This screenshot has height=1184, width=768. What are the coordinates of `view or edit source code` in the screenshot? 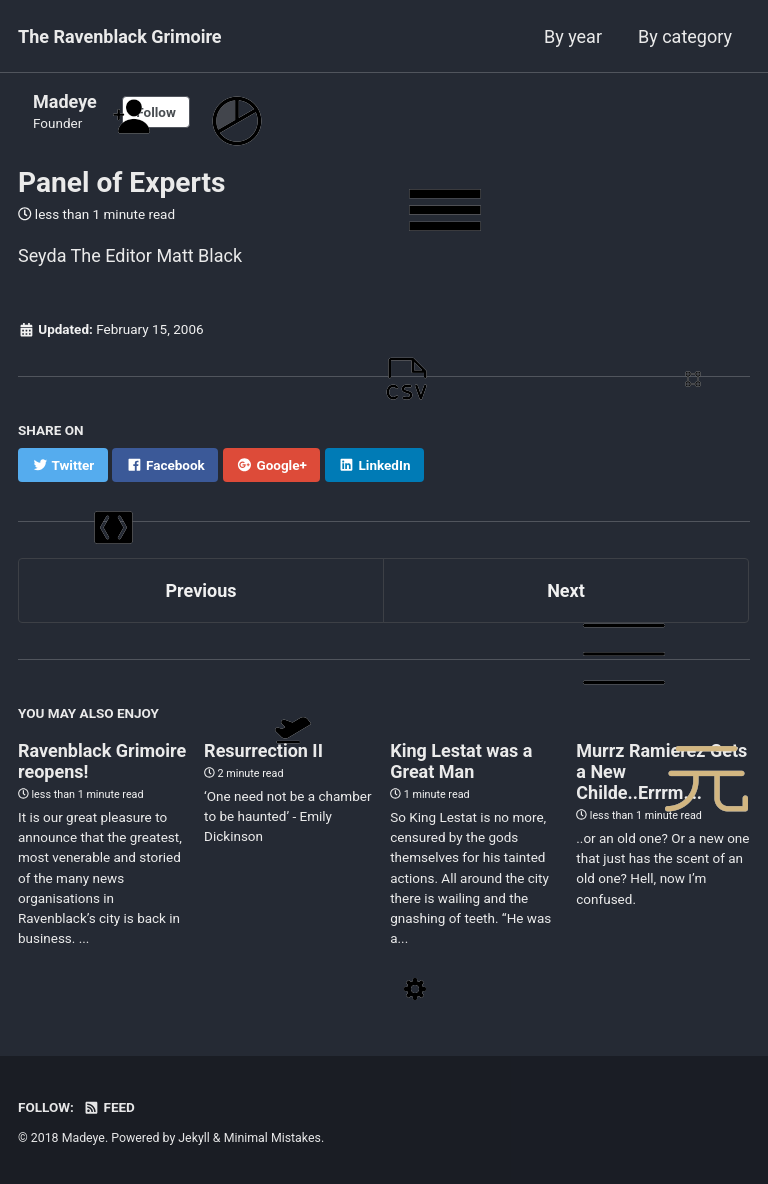 It's located at (113, 527).